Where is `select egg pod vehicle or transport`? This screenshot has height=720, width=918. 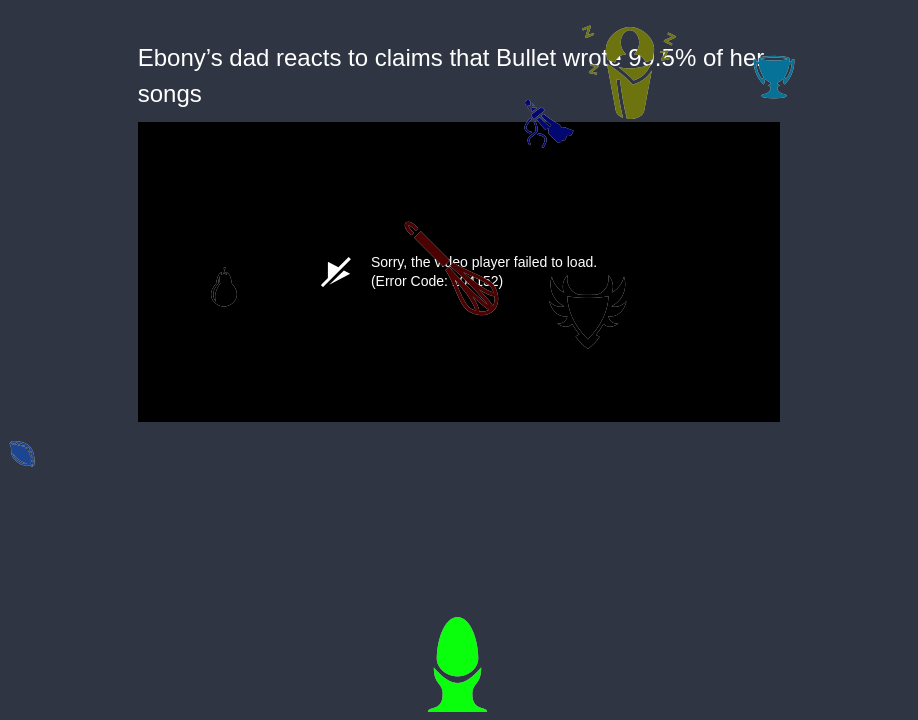
select egg pod vehicle or transport is located at coordinates (457, 664).